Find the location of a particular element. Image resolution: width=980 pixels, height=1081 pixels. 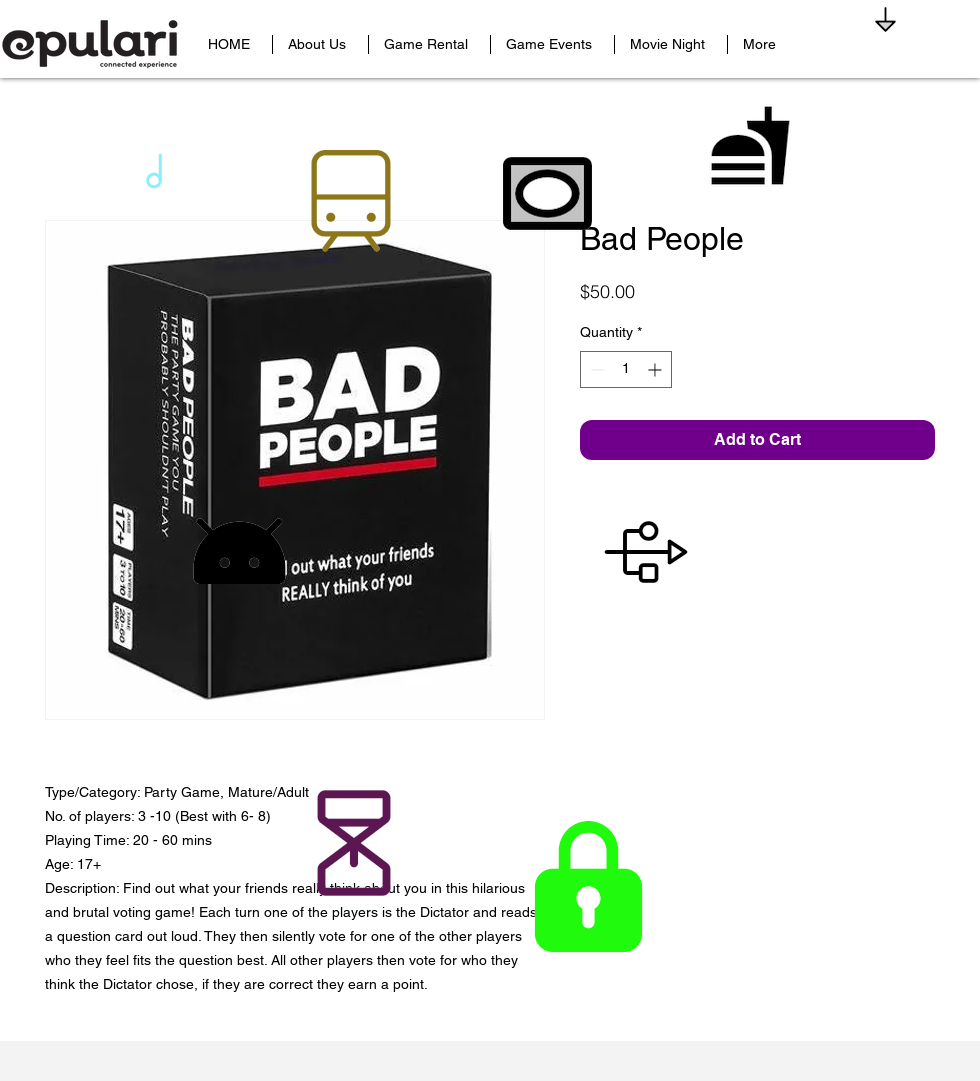

download a file or content is located at coordinates (885, 19).